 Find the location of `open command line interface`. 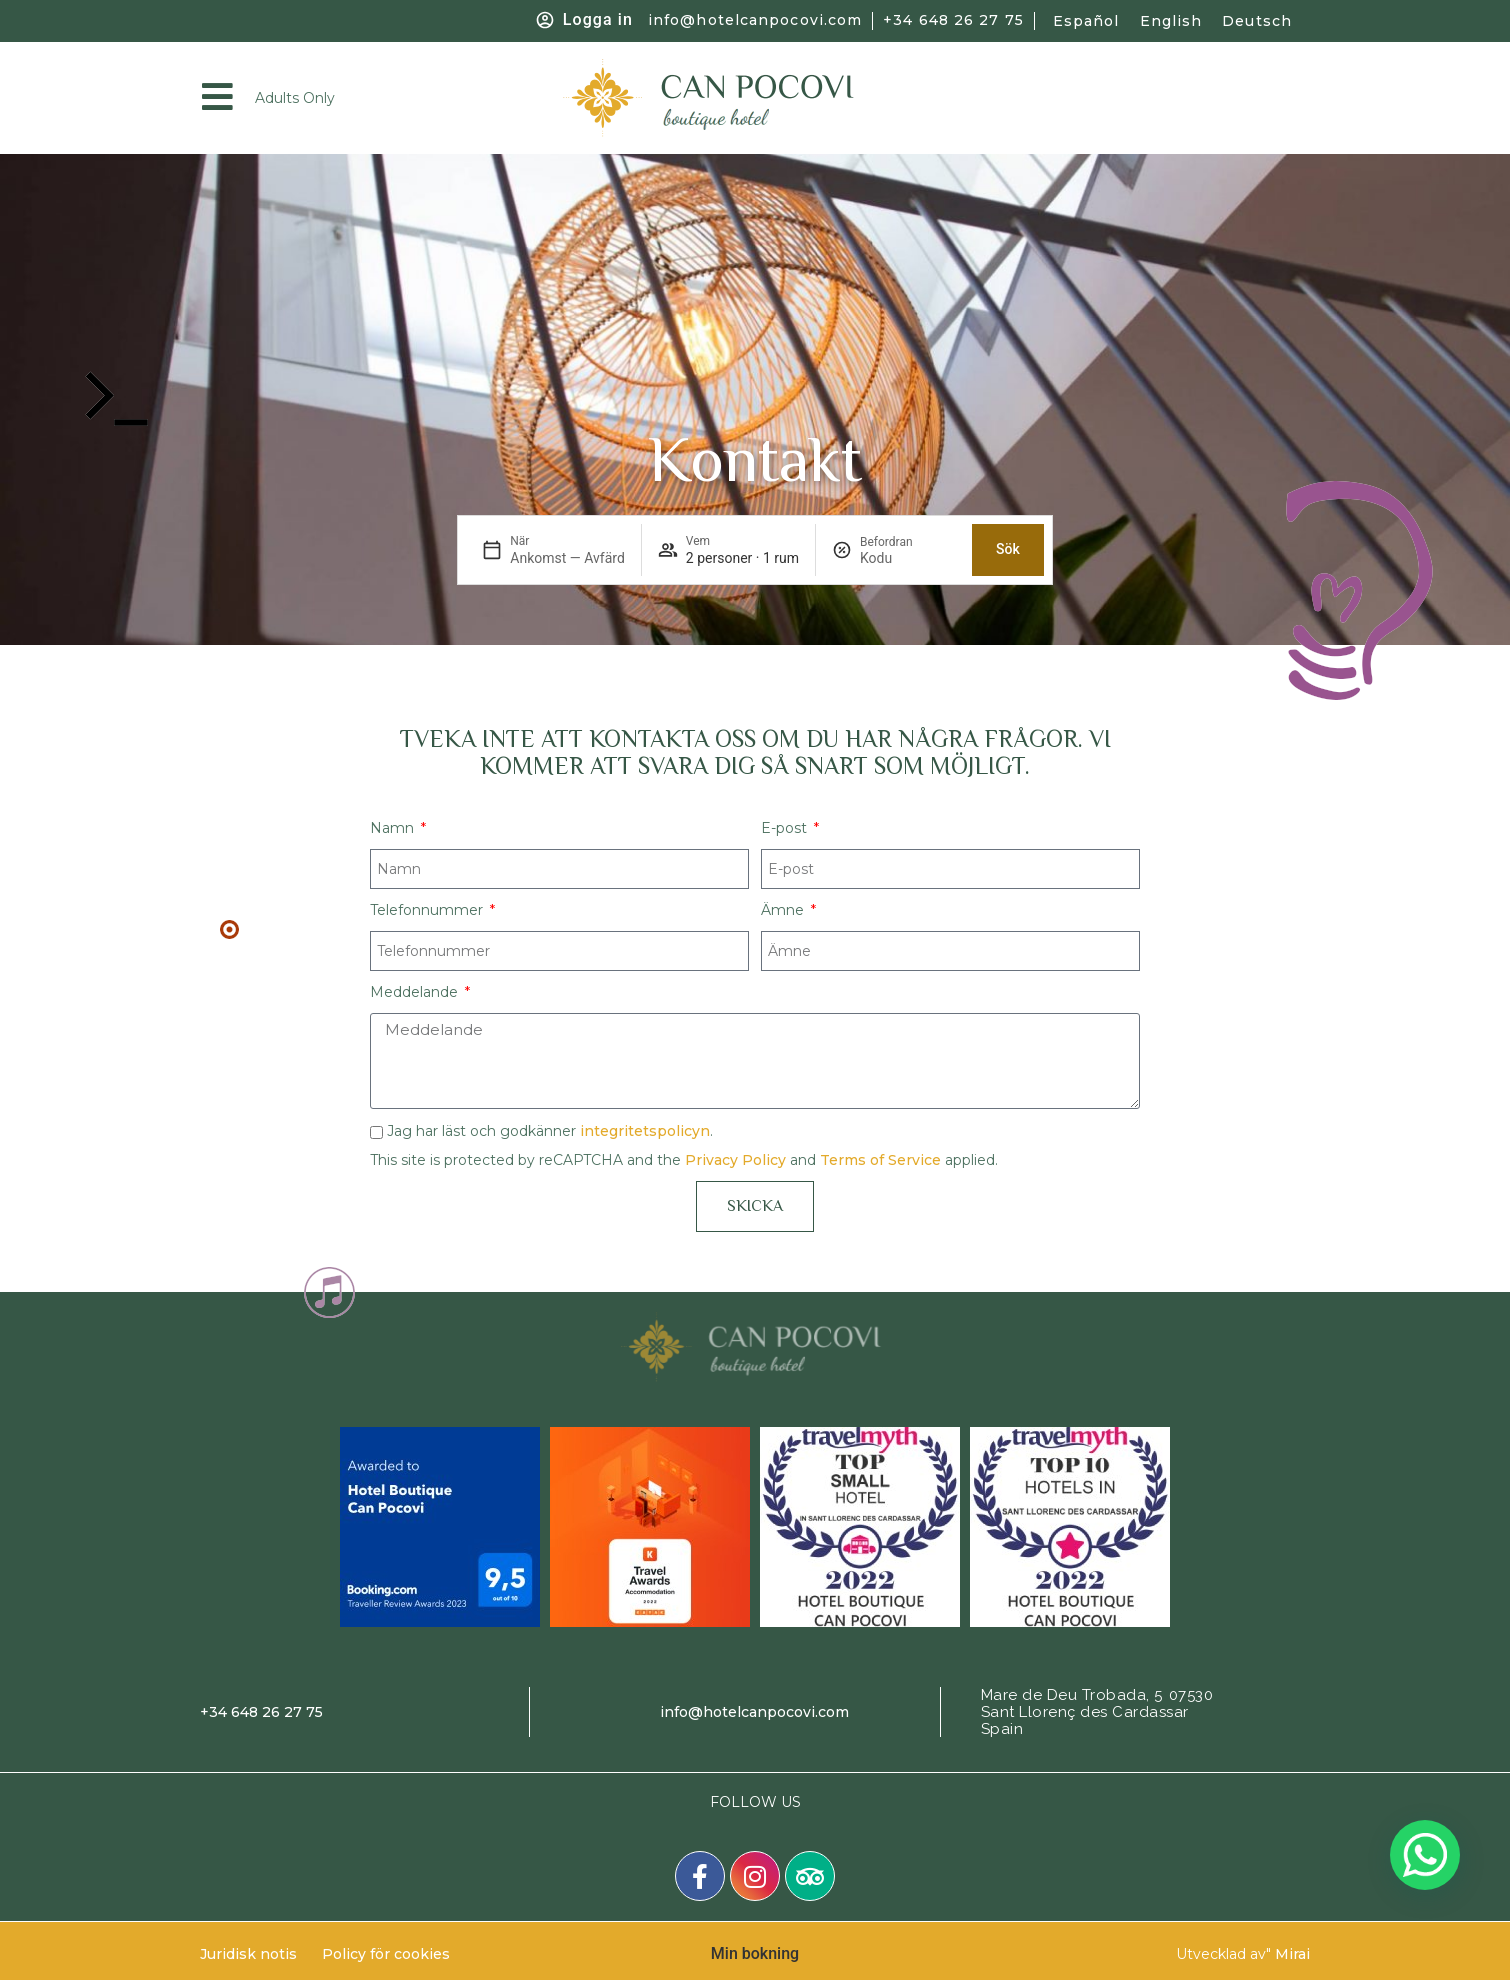

open command line interface is located at coordinates (117, 395).